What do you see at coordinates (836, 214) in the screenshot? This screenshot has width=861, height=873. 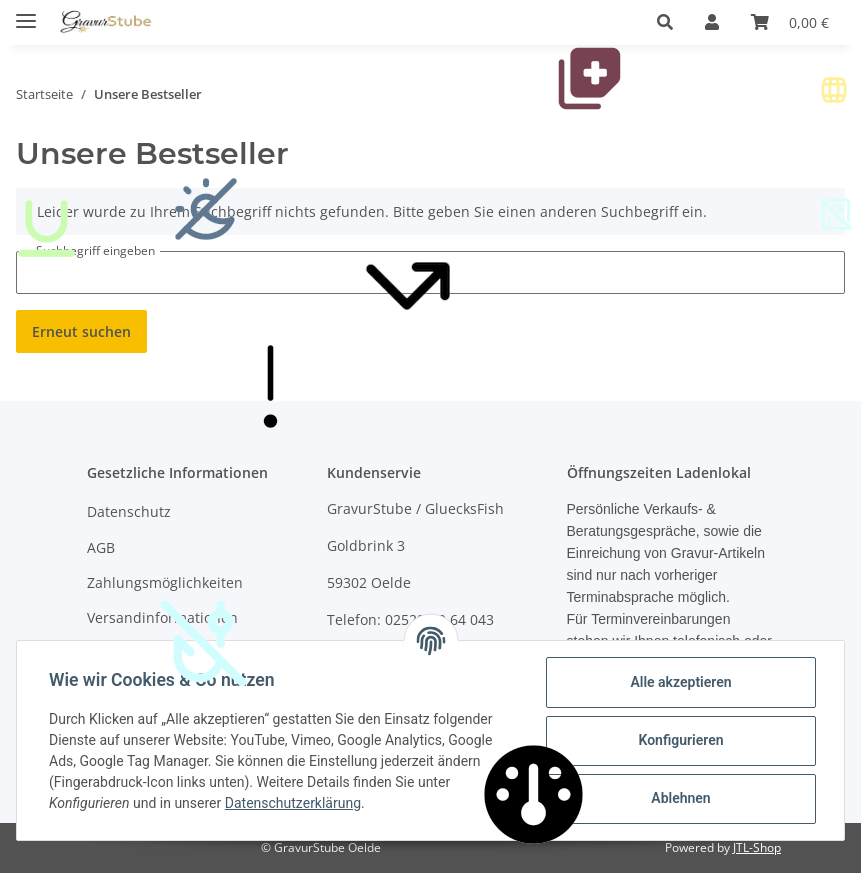 I see `calculator function disabled` at bounding box center [836, 214].